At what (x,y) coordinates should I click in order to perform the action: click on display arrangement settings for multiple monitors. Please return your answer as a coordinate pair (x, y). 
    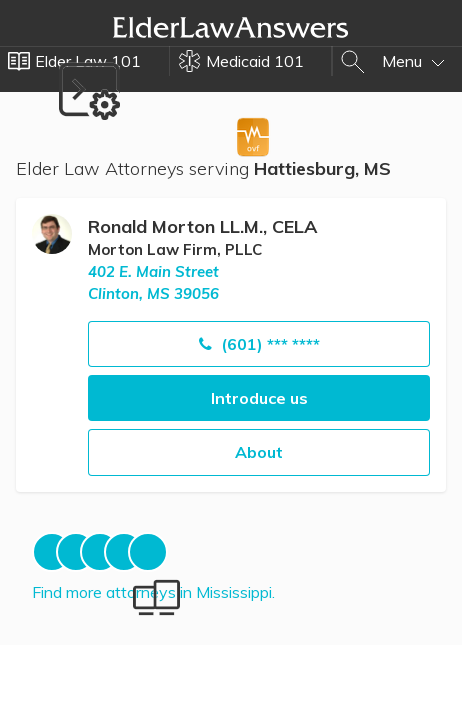
    Looking at the image, I should click on (156, 597).